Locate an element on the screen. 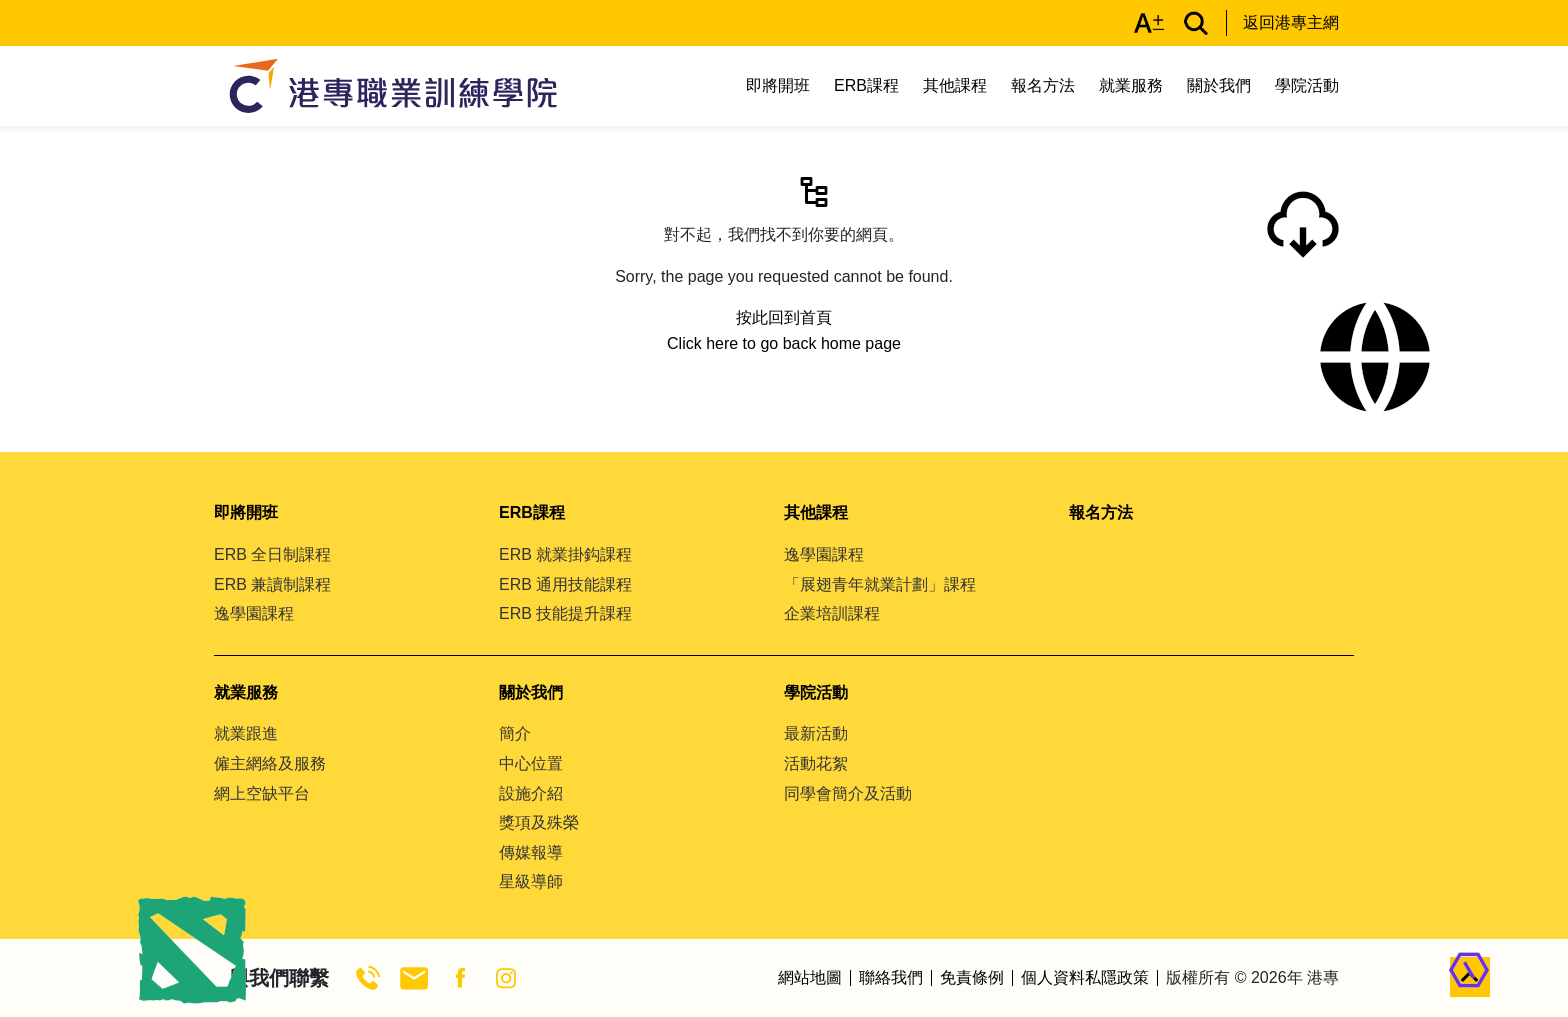 The image size is (1568, 1017). access global or international settings is located at coordinates (1375, 357).